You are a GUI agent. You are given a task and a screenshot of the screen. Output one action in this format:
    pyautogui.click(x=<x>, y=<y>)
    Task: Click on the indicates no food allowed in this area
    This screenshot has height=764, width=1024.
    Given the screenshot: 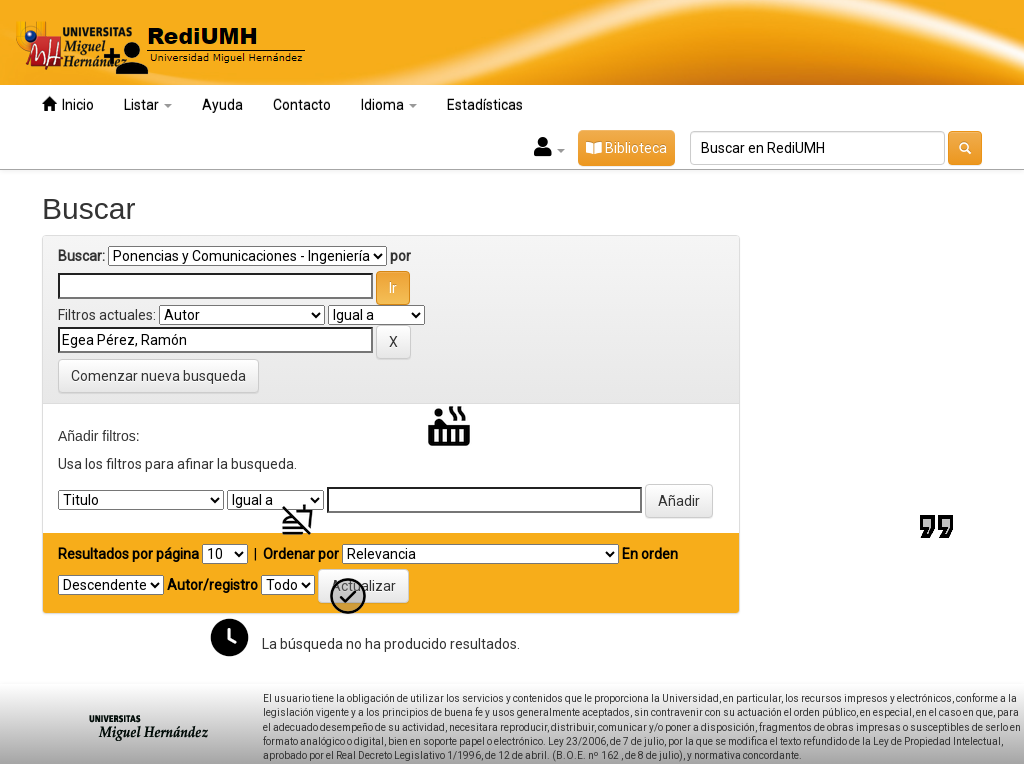 What is the action you would take?
    pyautogui.click(x=297, y=519)
    